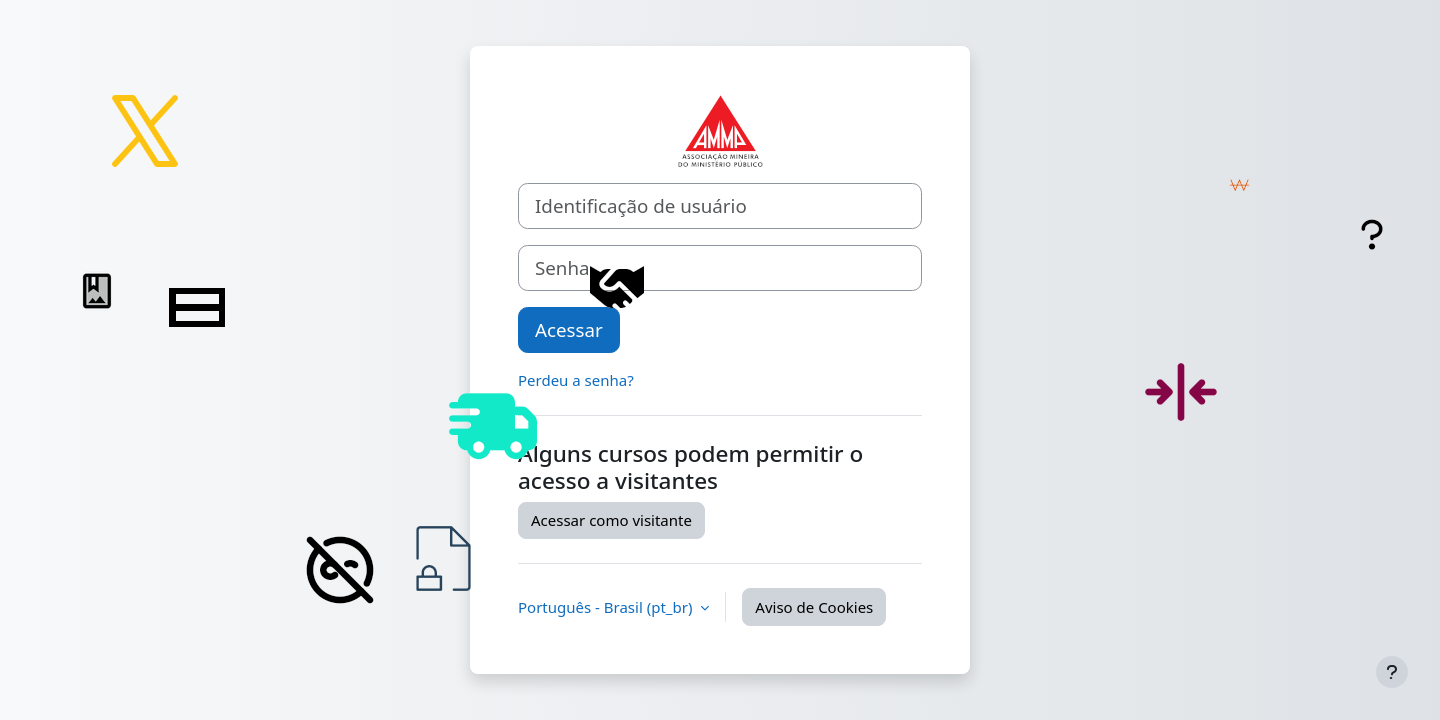 This screenshot has width=1440, height=720. Describe the element at coordinates (617, 287) in the screenshot. I see `confirm a partnership or agreement` at that location.